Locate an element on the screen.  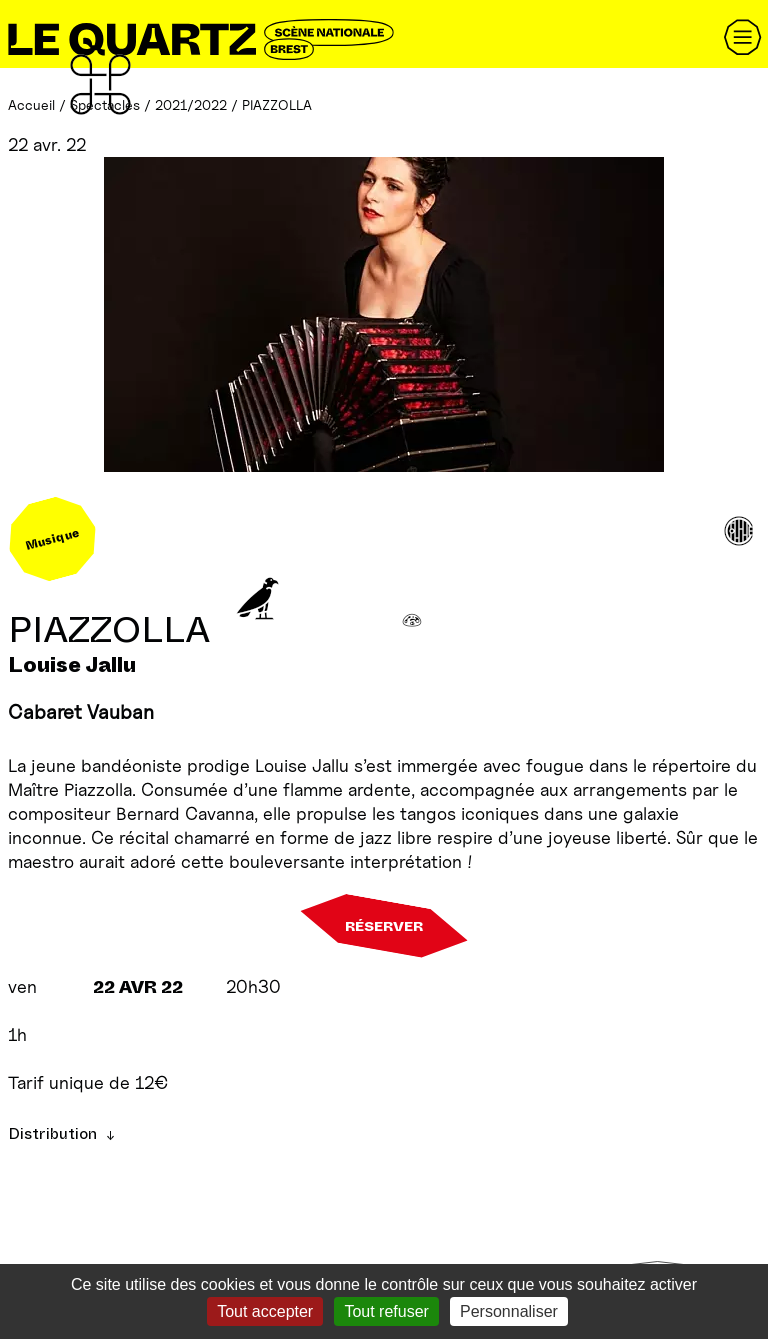
command key modifier (mac keyboard shortcut) is located at coordinates (100, 84).